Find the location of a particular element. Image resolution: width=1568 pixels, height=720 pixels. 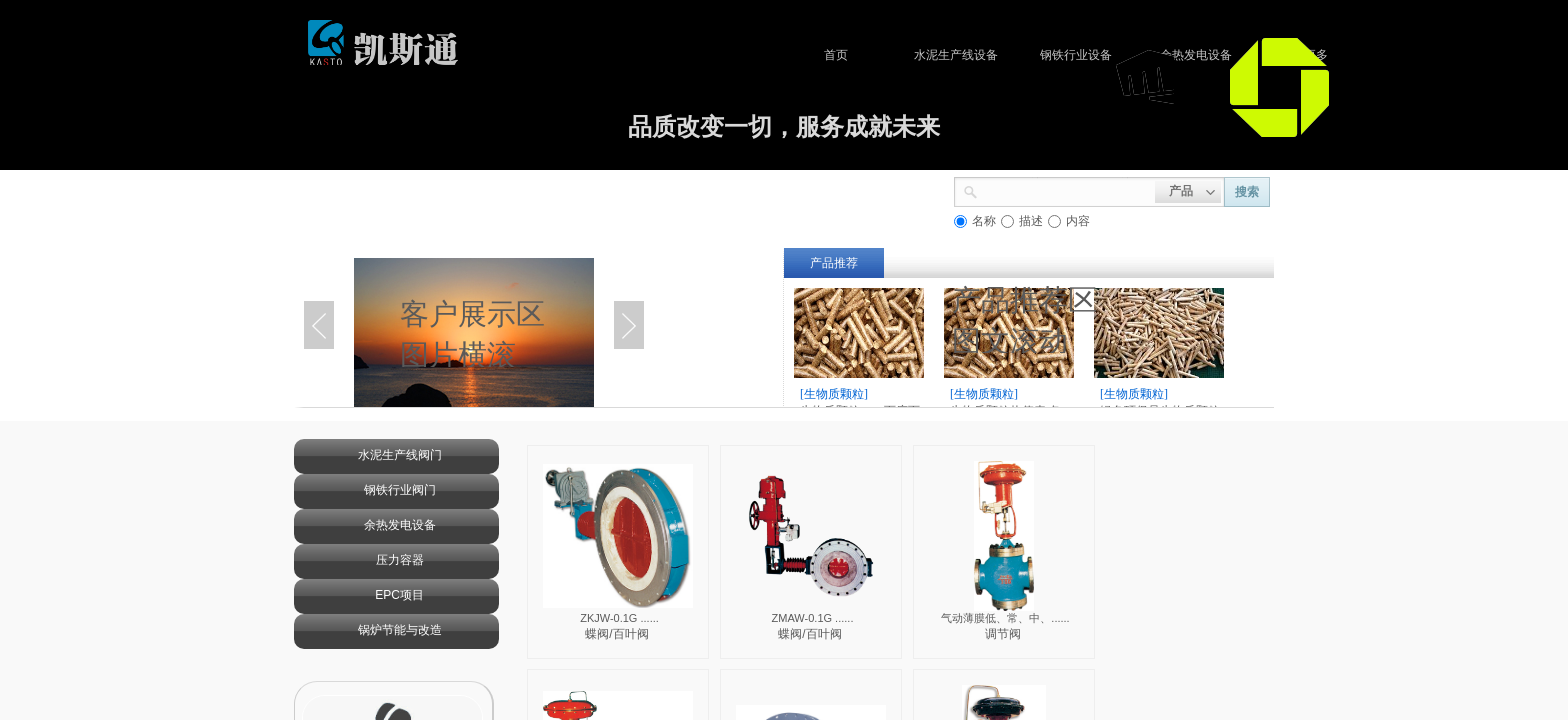

open the Chase banking app is located at coordinates (1279, 87).